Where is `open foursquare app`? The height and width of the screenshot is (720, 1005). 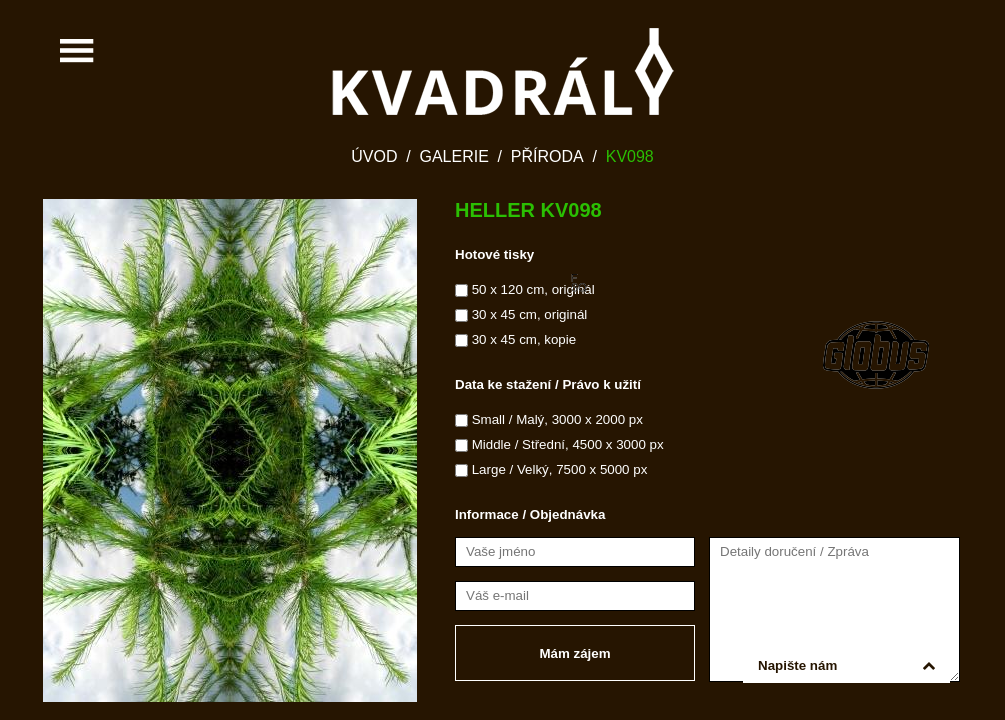
open foursquare app is located at coordinates (579, 283).